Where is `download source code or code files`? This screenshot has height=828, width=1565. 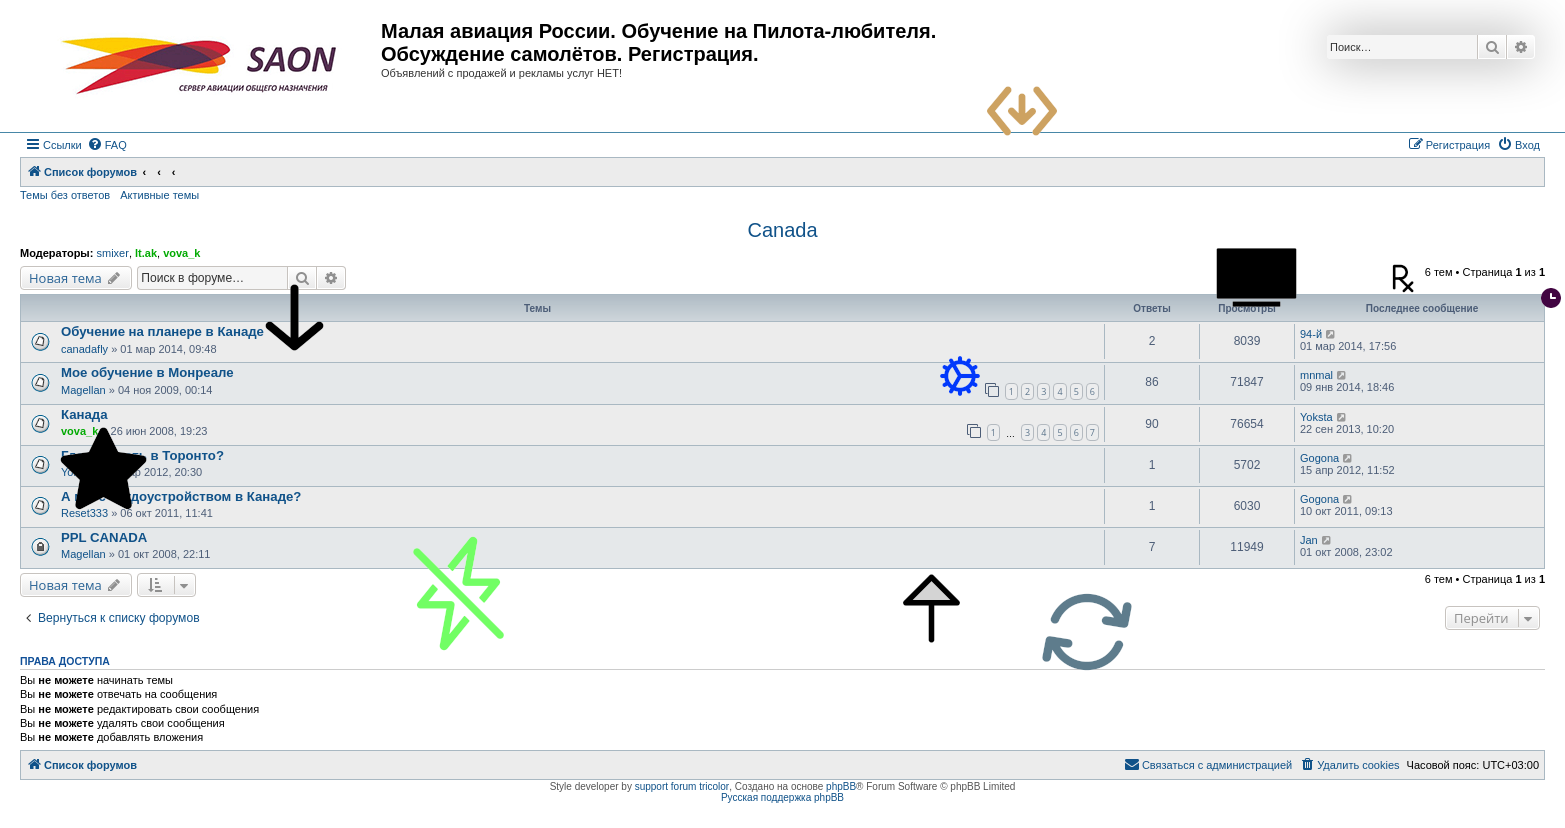 download source code or code files is located at coordinates (1022, 111).